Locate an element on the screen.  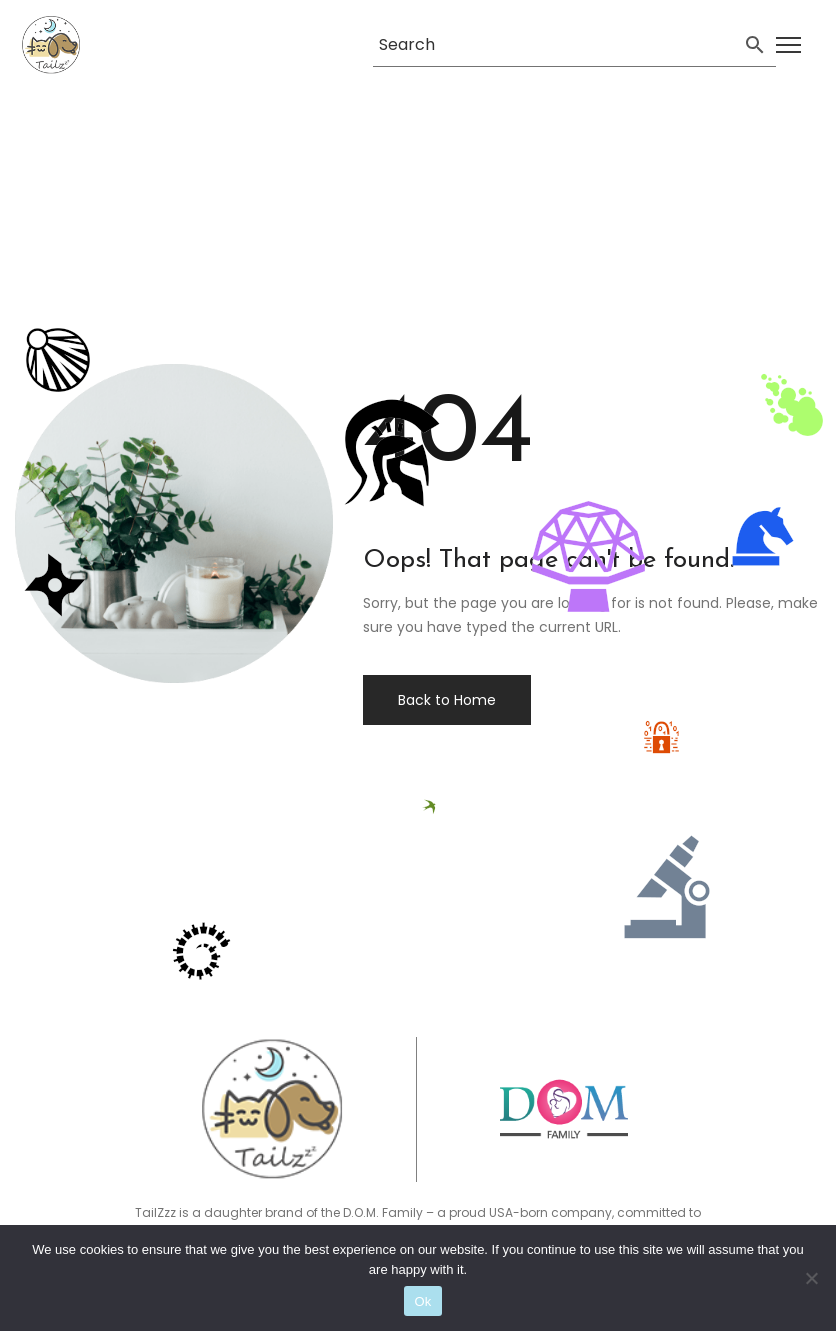
play chess or strategy games is located at coordinates (763, 531).